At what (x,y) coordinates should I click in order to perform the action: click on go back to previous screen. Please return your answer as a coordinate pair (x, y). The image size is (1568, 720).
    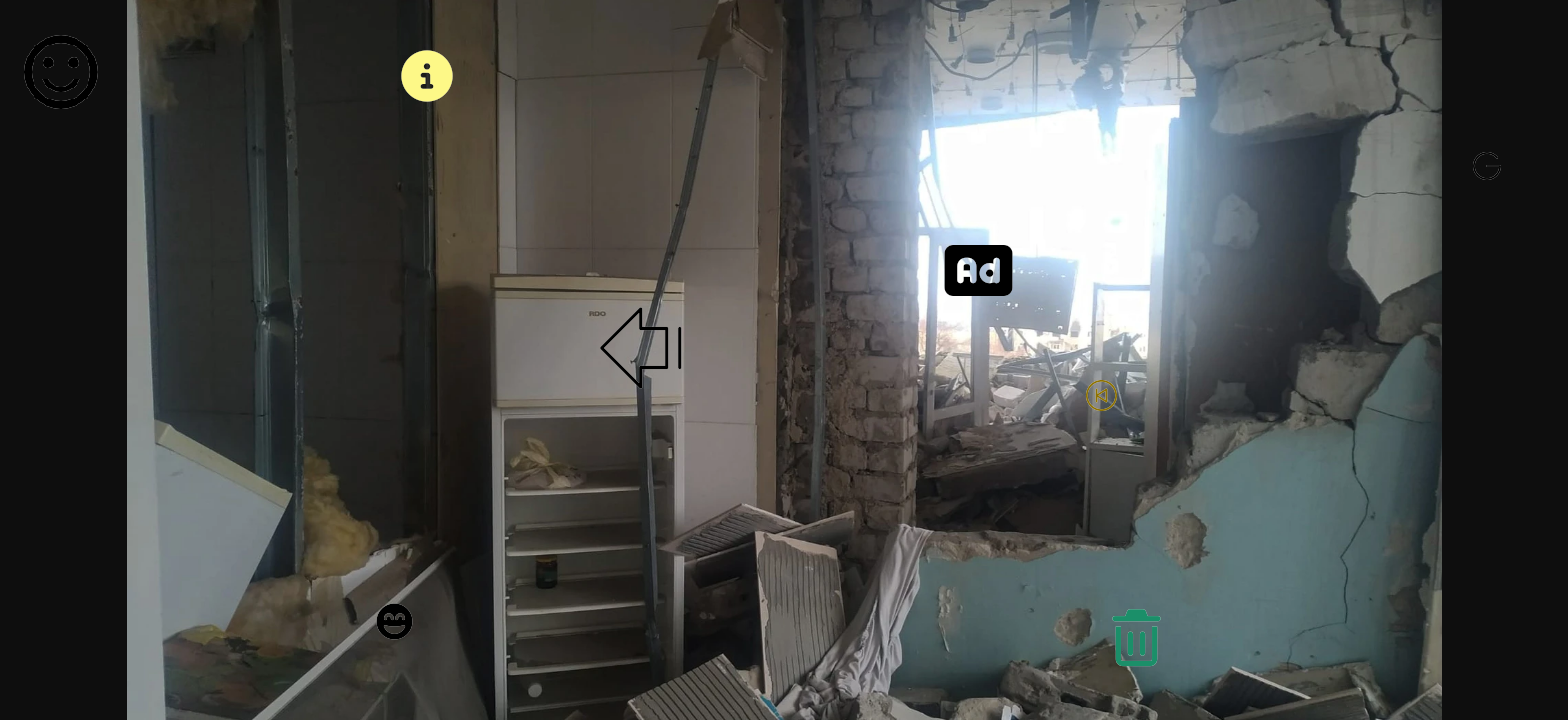
    Looking at the image, I should click on (644, 348).